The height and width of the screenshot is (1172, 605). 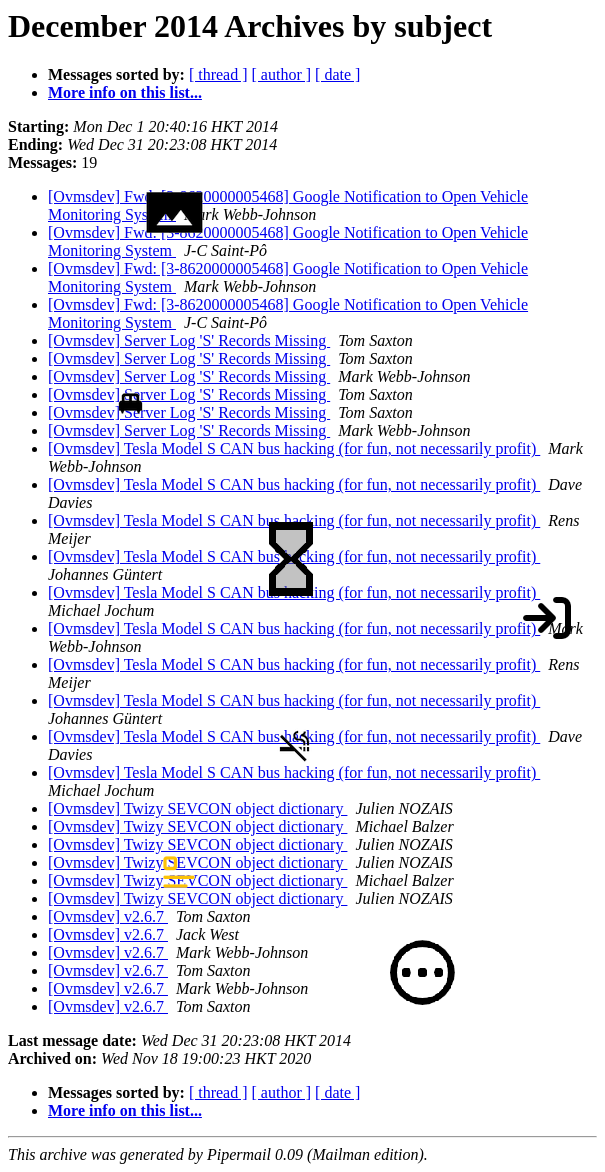 What do you see at coordinates (294, 745) in the screenshot?
I see `indicates a smoke-free or no smoking area` at bounding box center [294, 745].